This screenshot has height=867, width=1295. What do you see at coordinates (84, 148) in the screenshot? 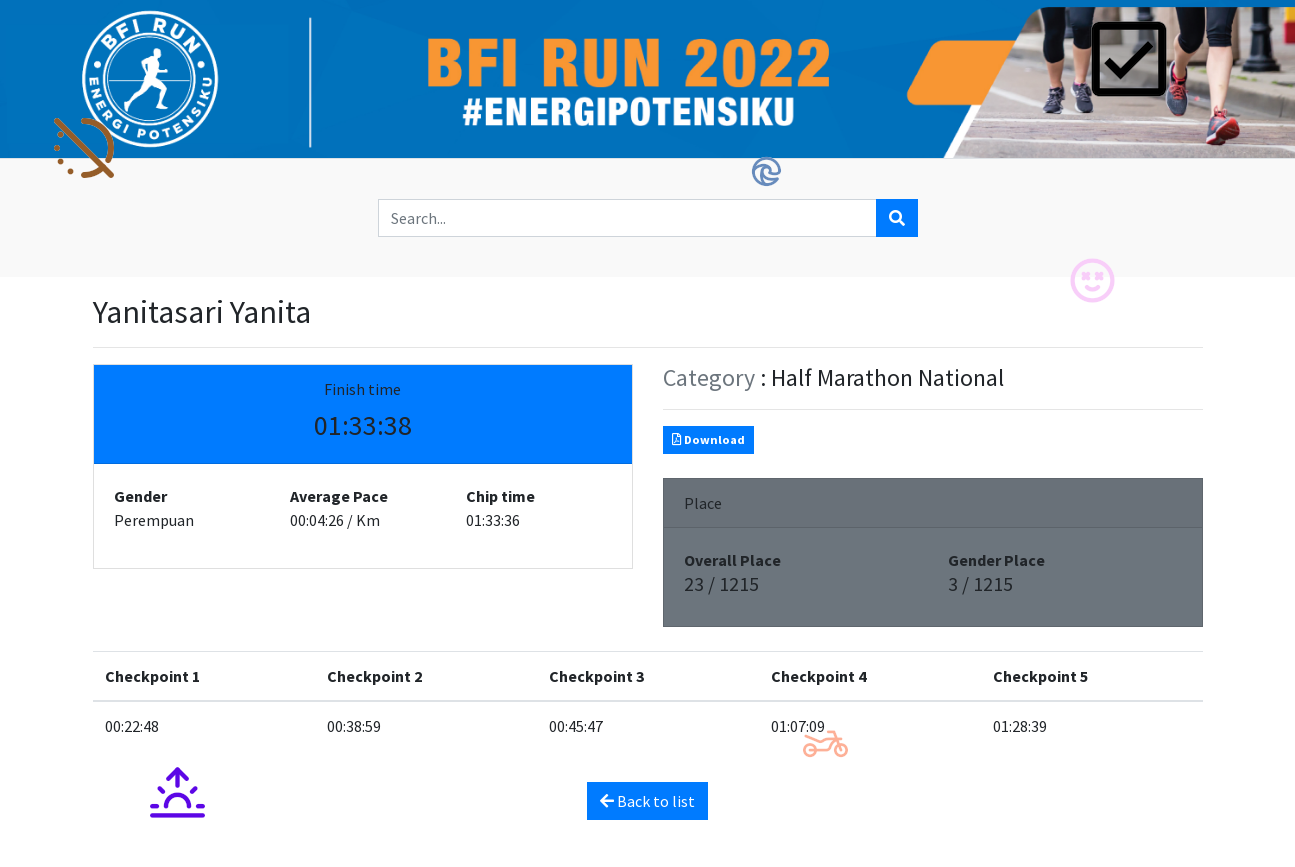
I see `timer or duration tracking disabled` at bounding box center [84, 148].